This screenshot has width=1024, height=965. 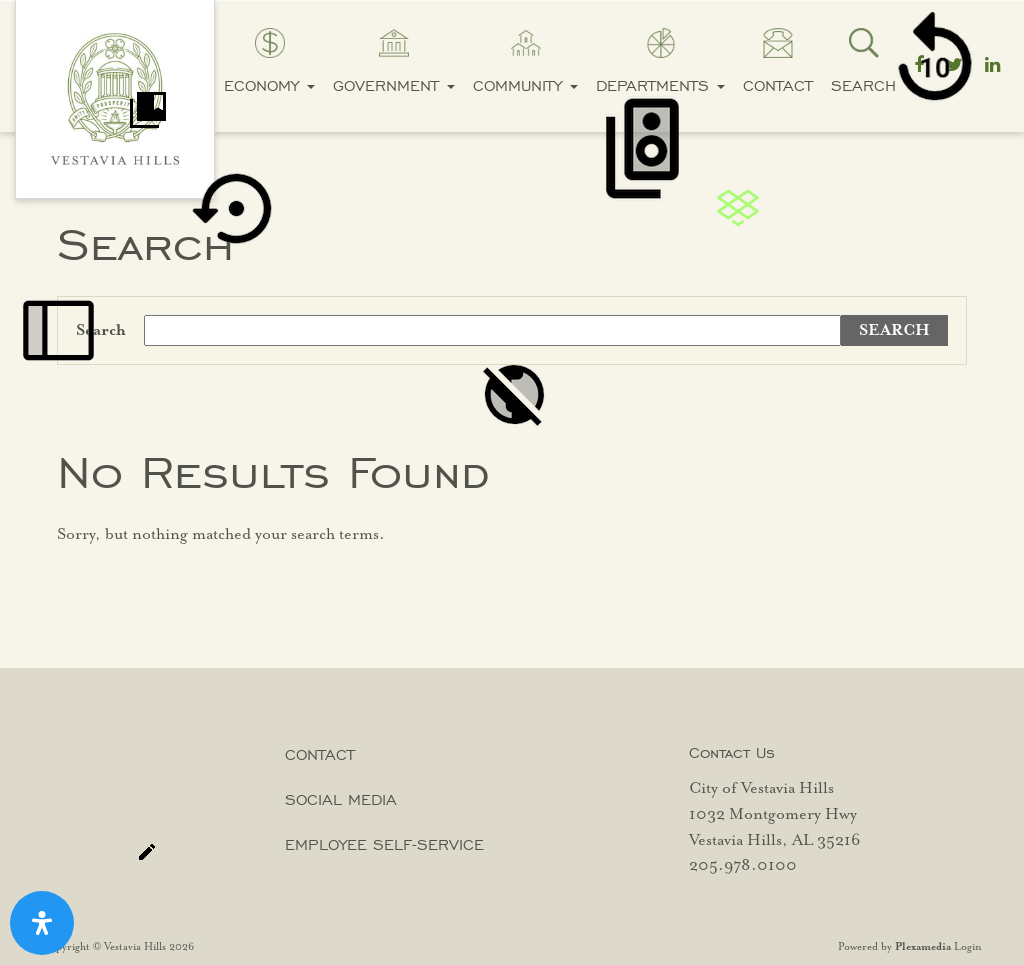 What do you see at coordinates (514, 394) in the screenshot?
I see `disable public visibility` at bounding box center [514, 394].